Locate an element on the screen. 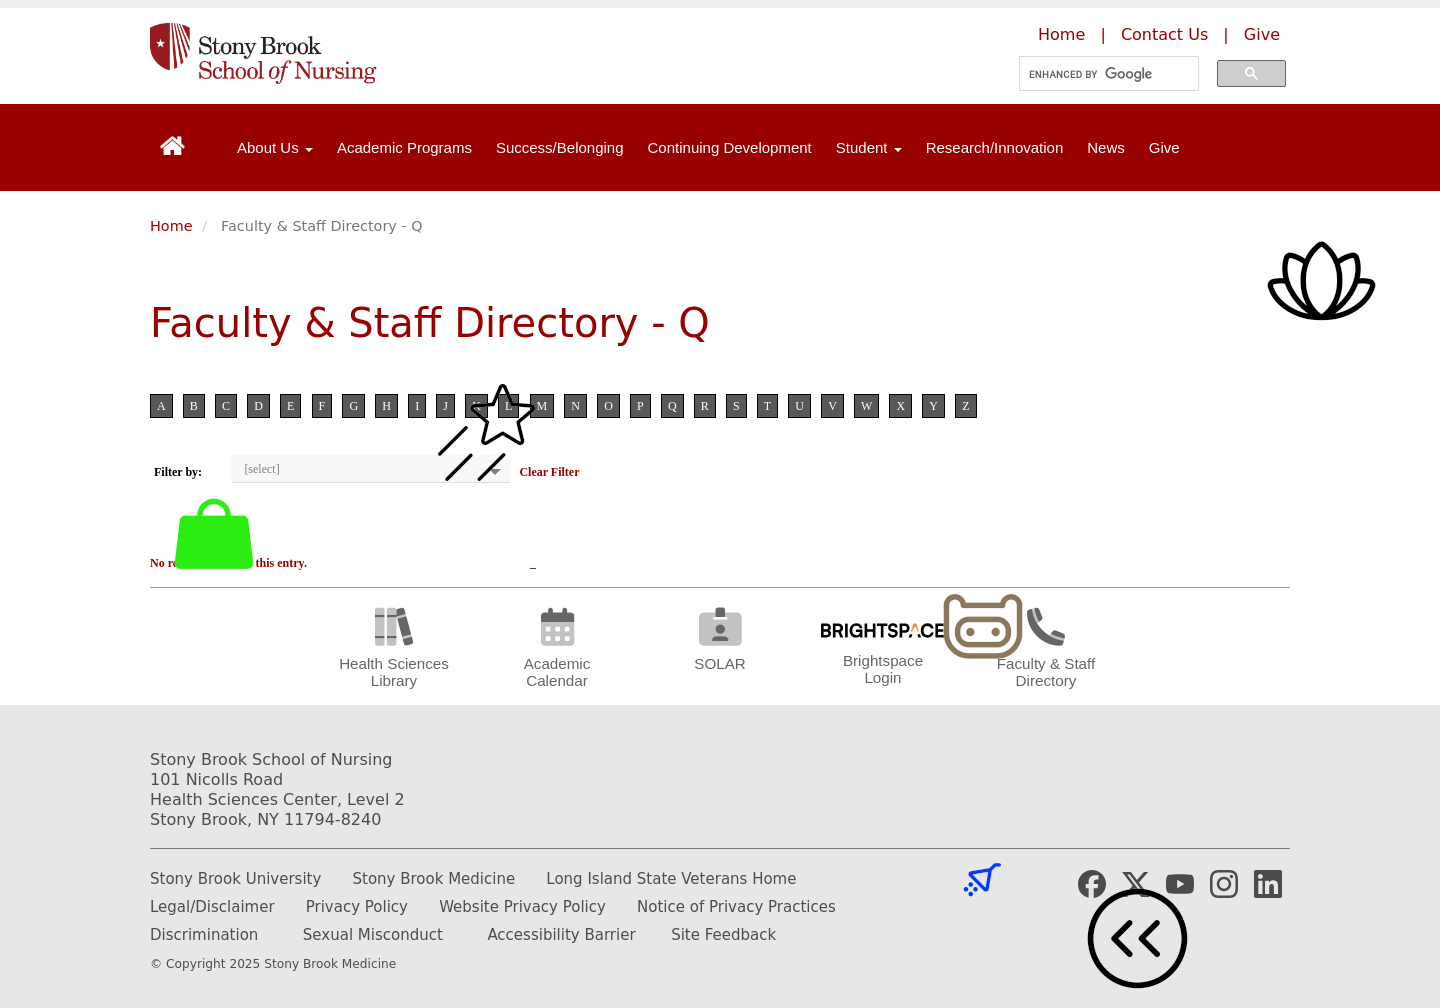 The height and width of the screenshot is (1008, 1440). access meditation or mindfulness features is located at coordinates (1321, 284).